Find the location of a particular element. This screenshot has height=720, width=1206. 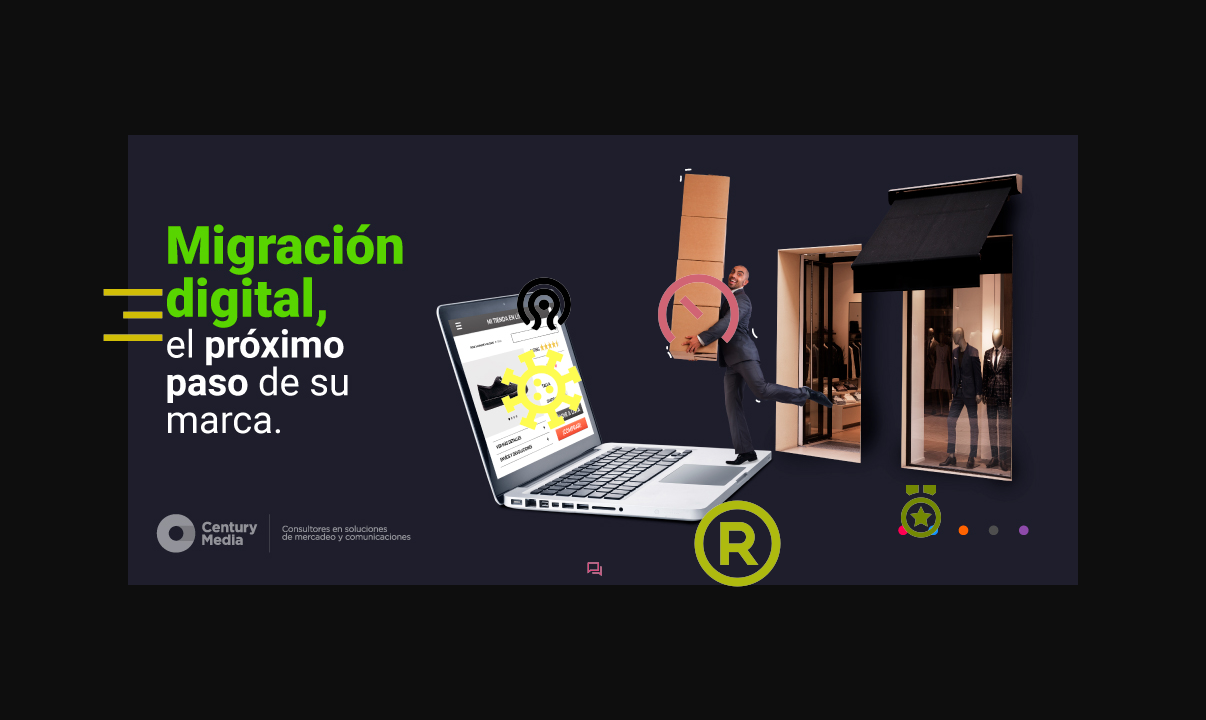

view achievements or awards is located at coordinates (921, 510).